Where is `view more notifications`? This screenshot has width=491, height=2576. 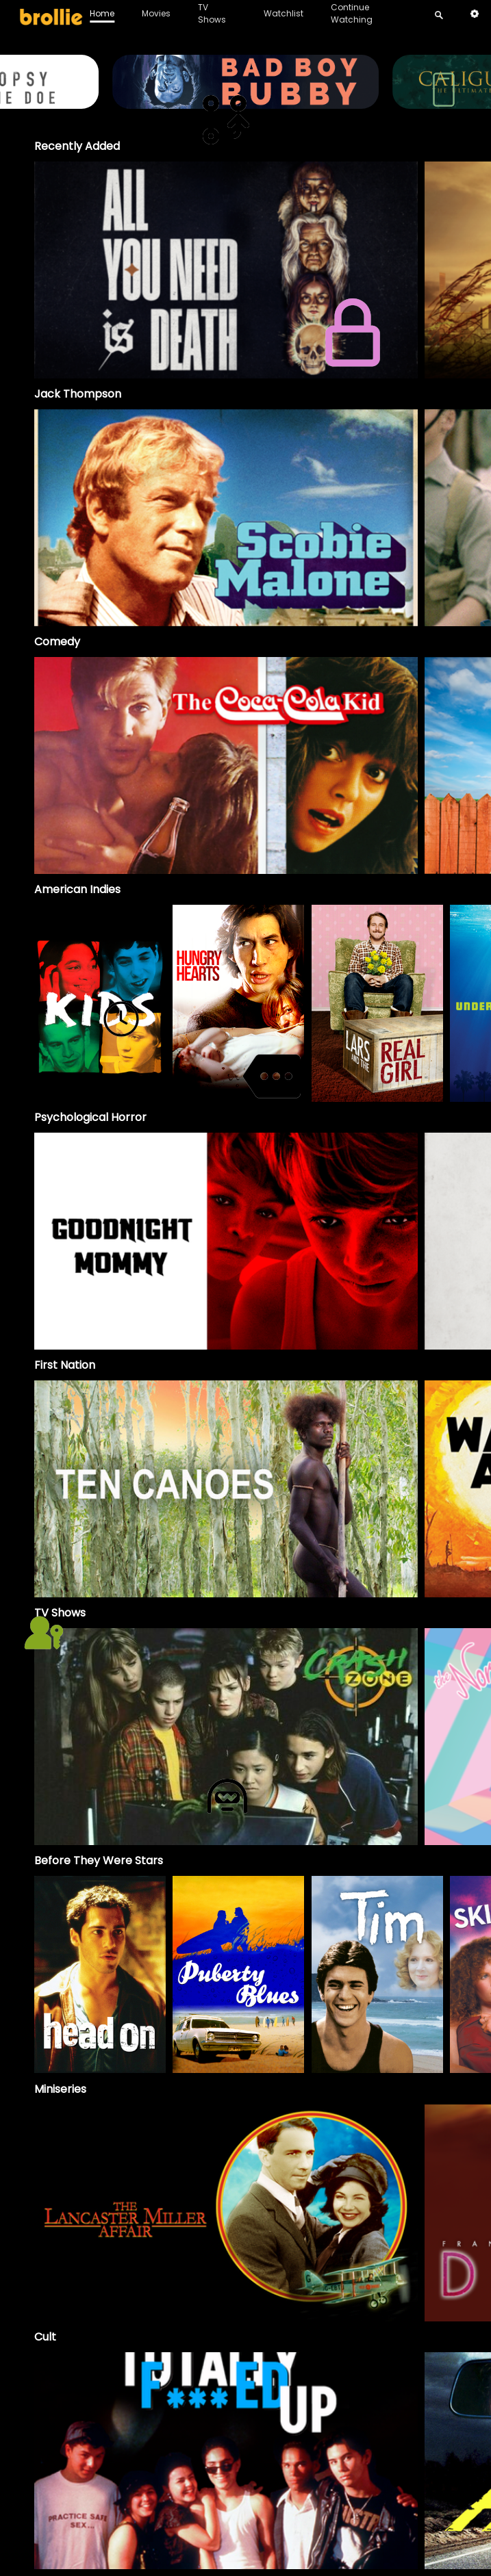
view more notifications is located at coordinates (271, 1076).